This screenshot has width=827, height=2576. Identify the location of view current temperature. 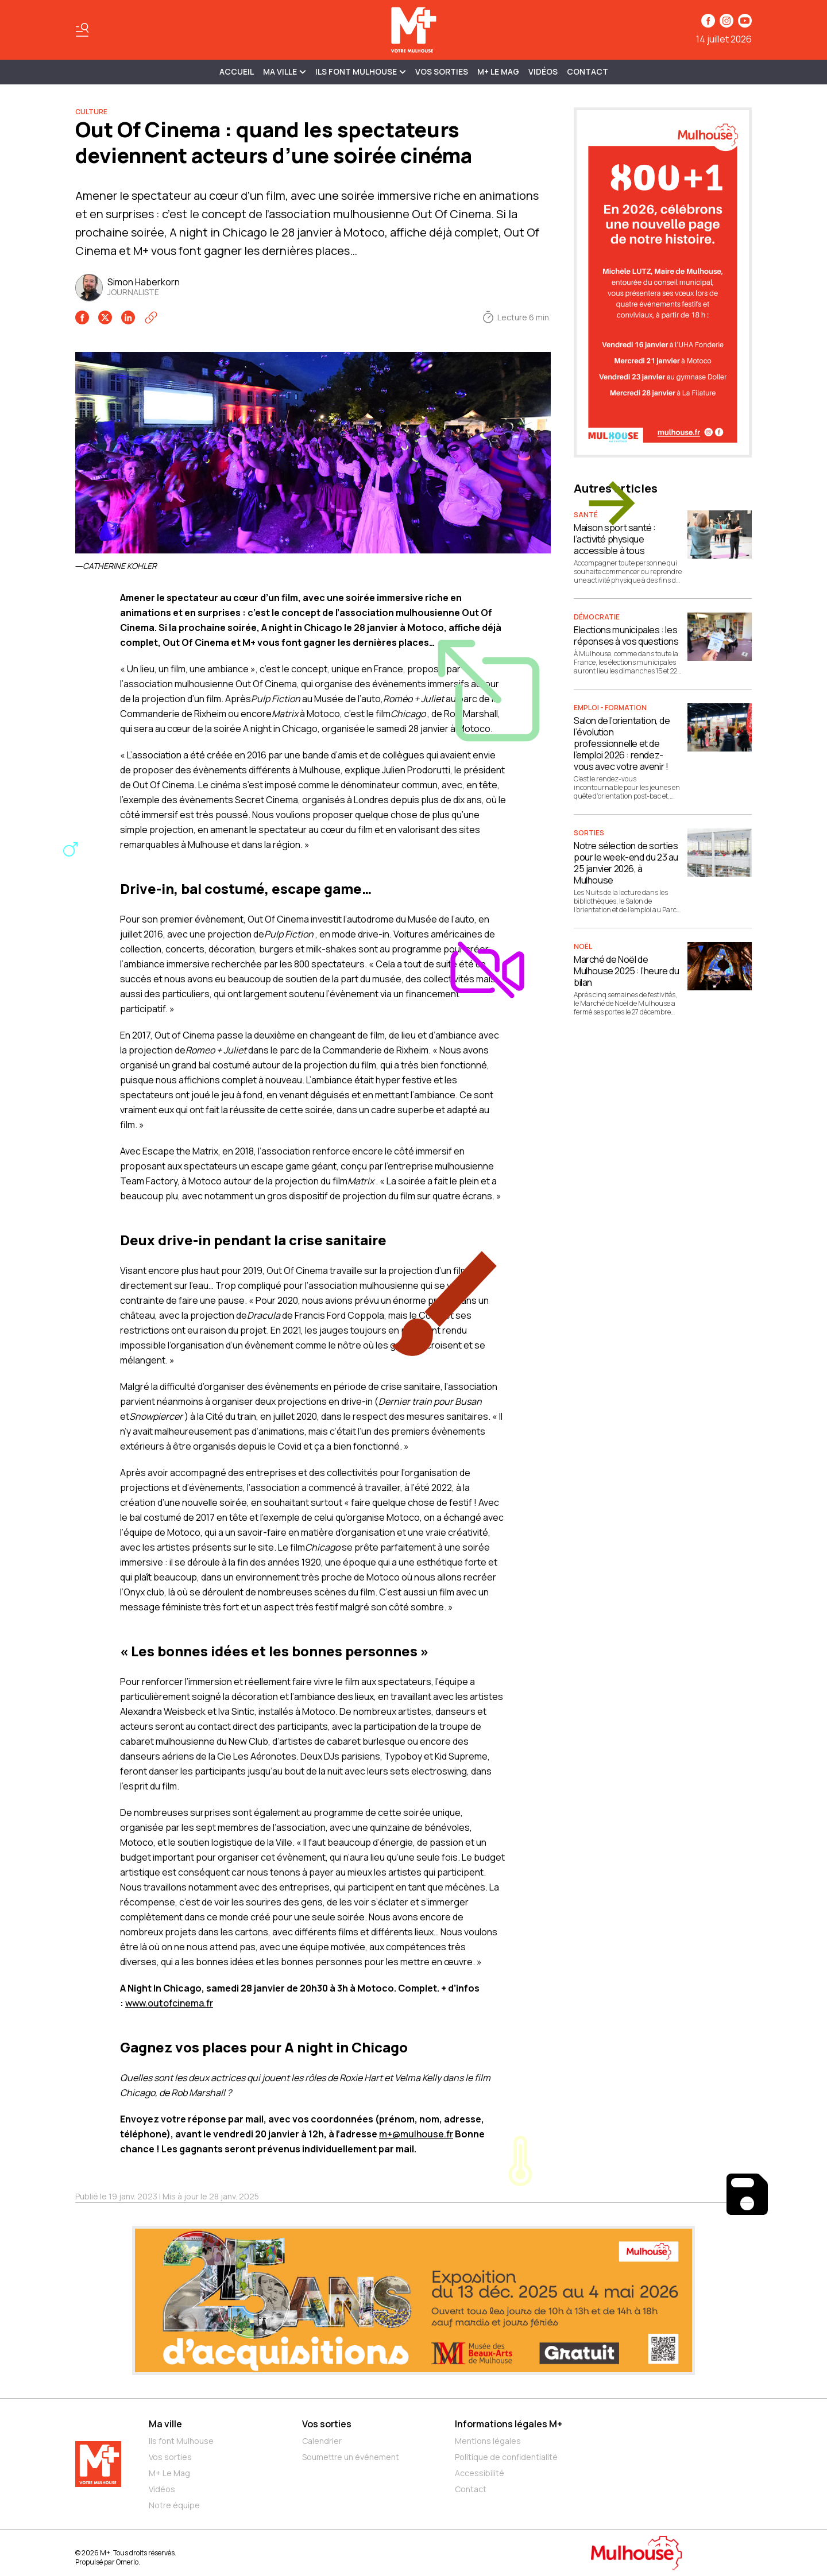
(520, 2161).